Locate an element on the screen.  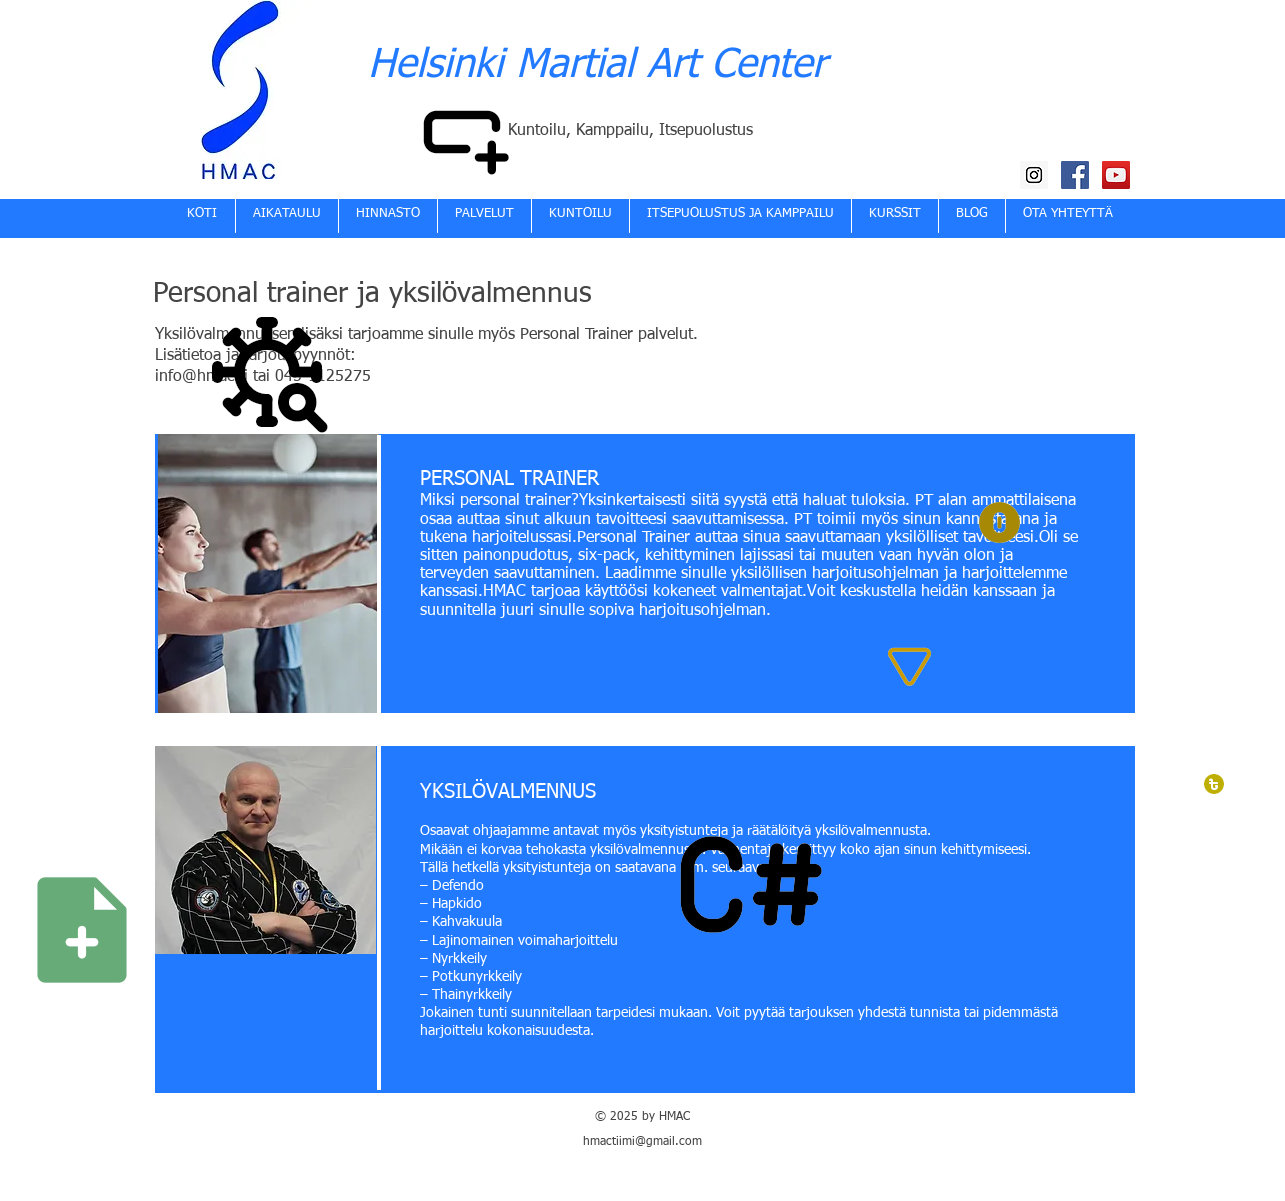
search for virus or malware threats is located at coordinates (267, 372).